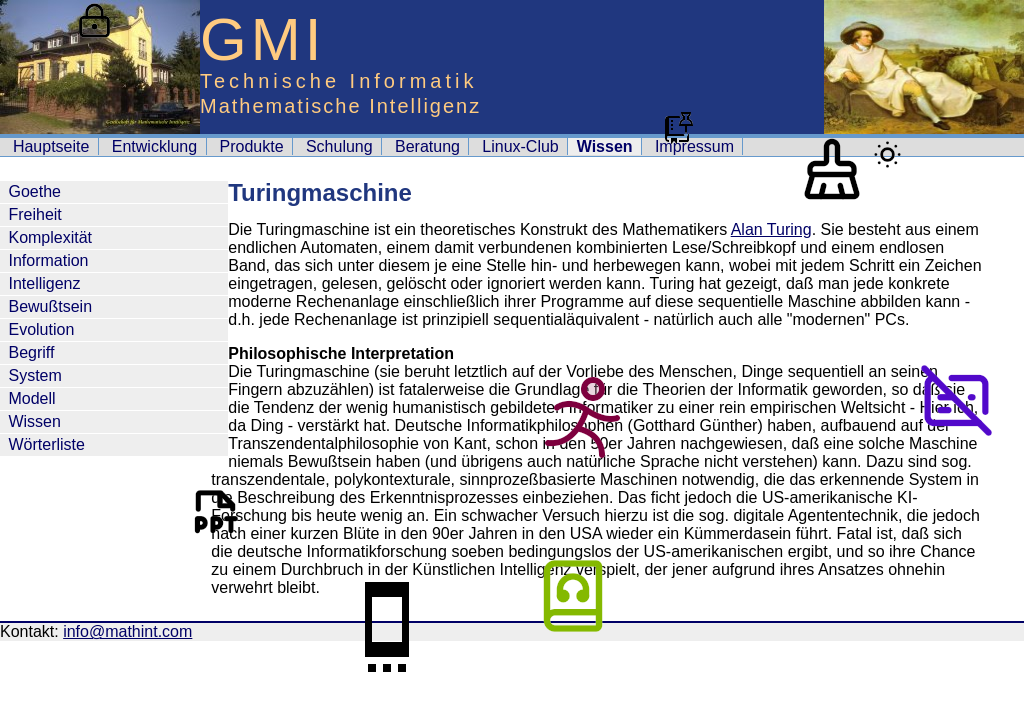 This screenshot has height=720, width=1024. What do you see at coordinates (573, 596) in the screenshot?
I see `access audiobook library` at bounding box center [573, 596].